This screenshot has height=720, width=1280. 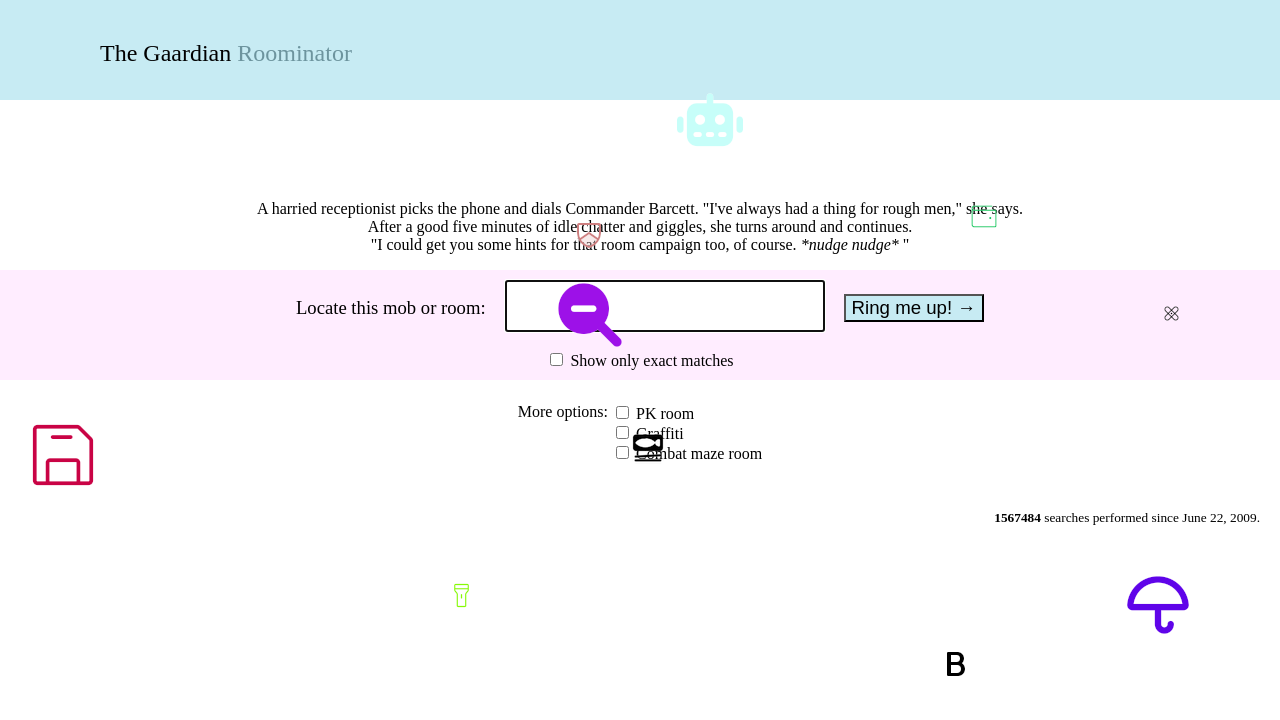 What do you see at coordinates (590, 315) in the screenshot?
I see `zoom out to see more content` at bounding box center [590, 315].